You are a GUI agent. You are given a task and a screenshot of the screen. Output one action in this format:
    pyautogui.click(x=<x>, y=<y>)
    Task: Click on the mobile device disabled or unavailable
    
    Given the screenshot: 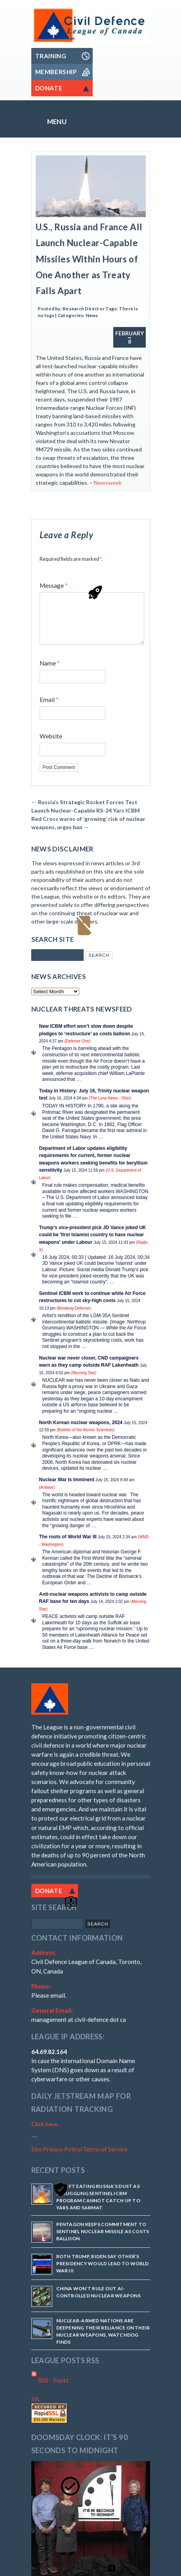 What is the action you would take?
    pyautogui.click(x=84, y=926)
    